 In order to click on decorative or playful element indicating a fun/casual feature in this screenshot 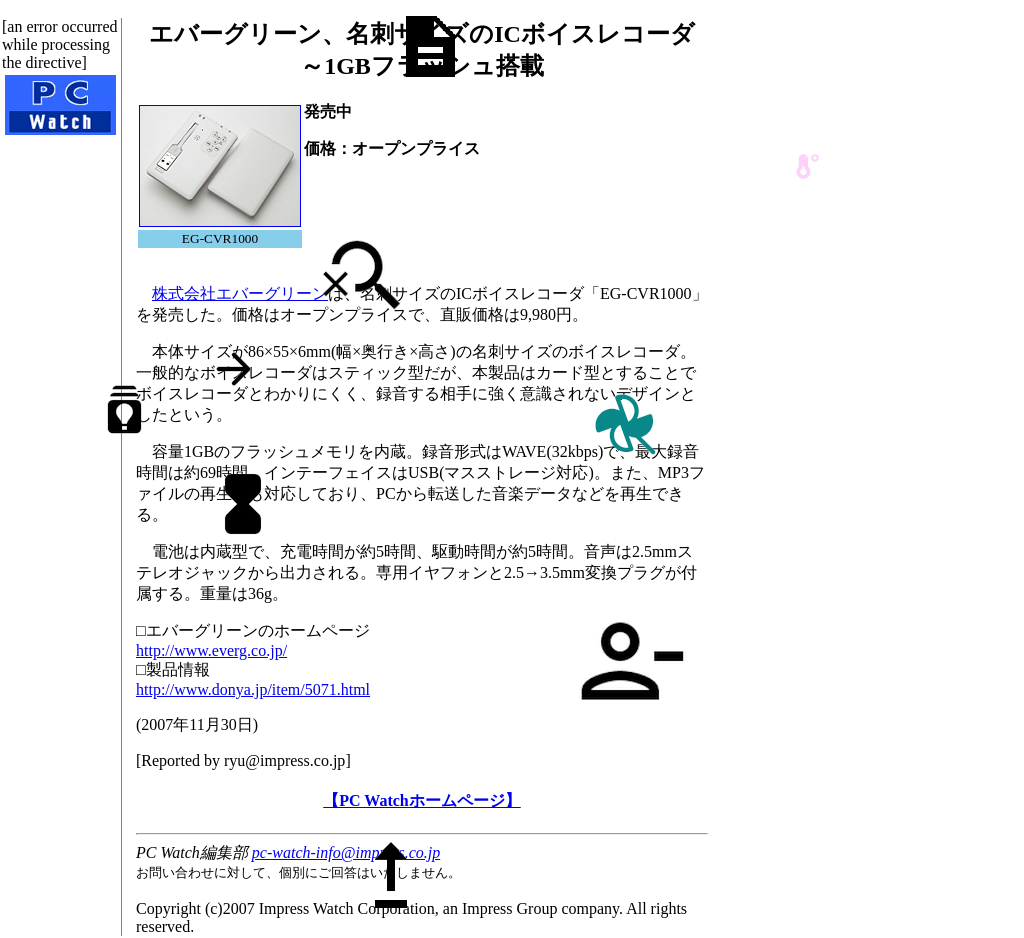, I will do `click(626, 425)`.